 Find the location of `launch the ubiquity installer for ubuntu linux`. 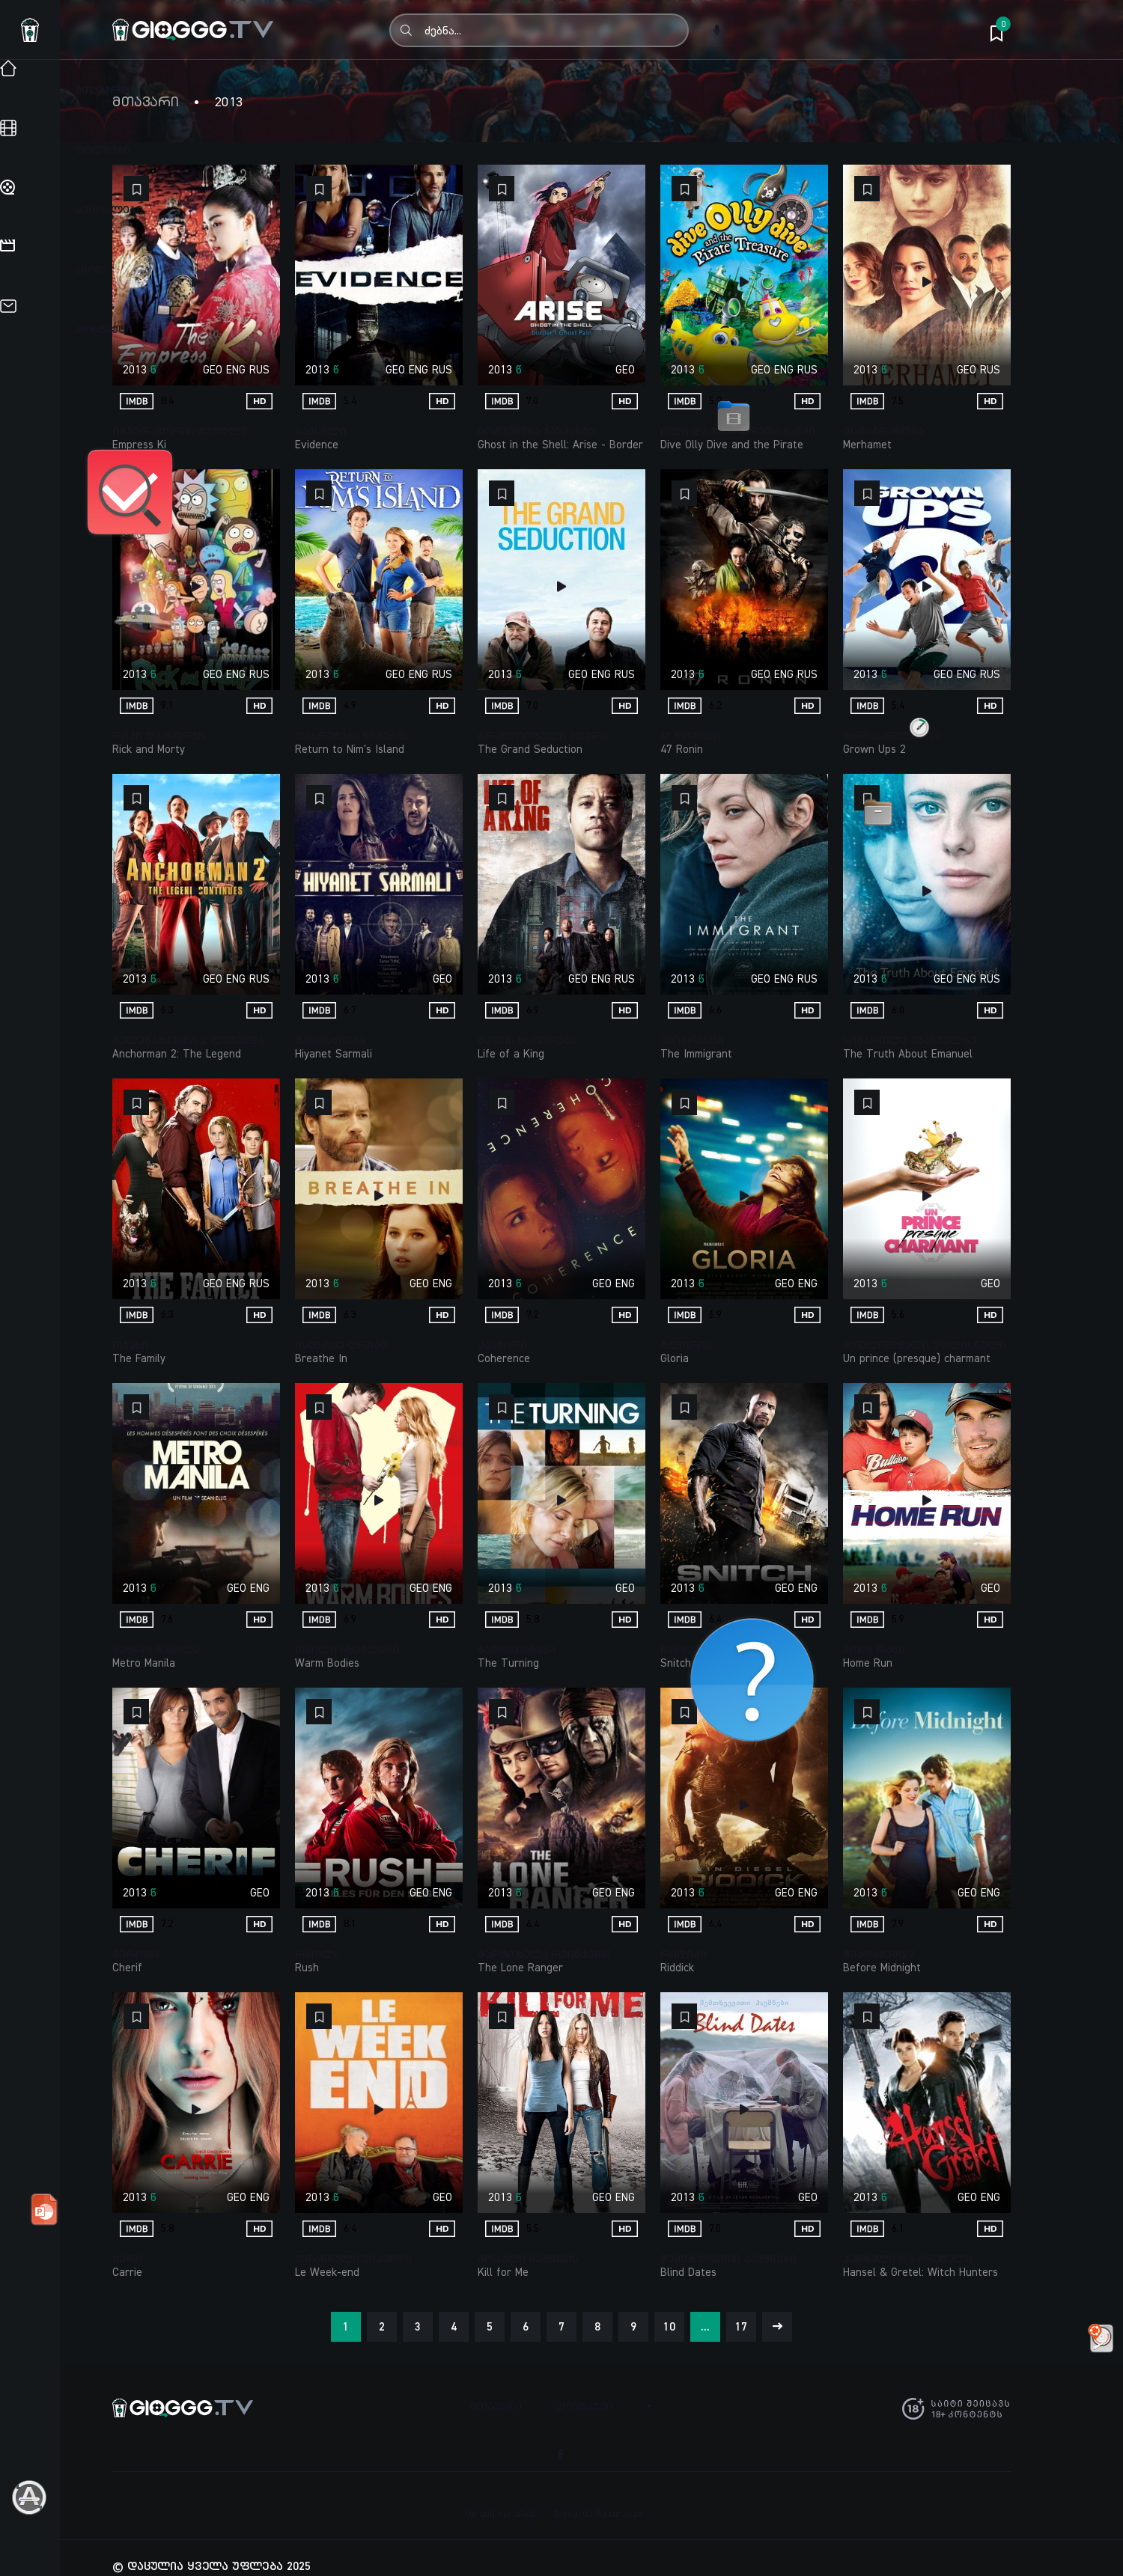

launch the ubiquity installer for ubuntu linux is located at coordinates (1101, 2338).